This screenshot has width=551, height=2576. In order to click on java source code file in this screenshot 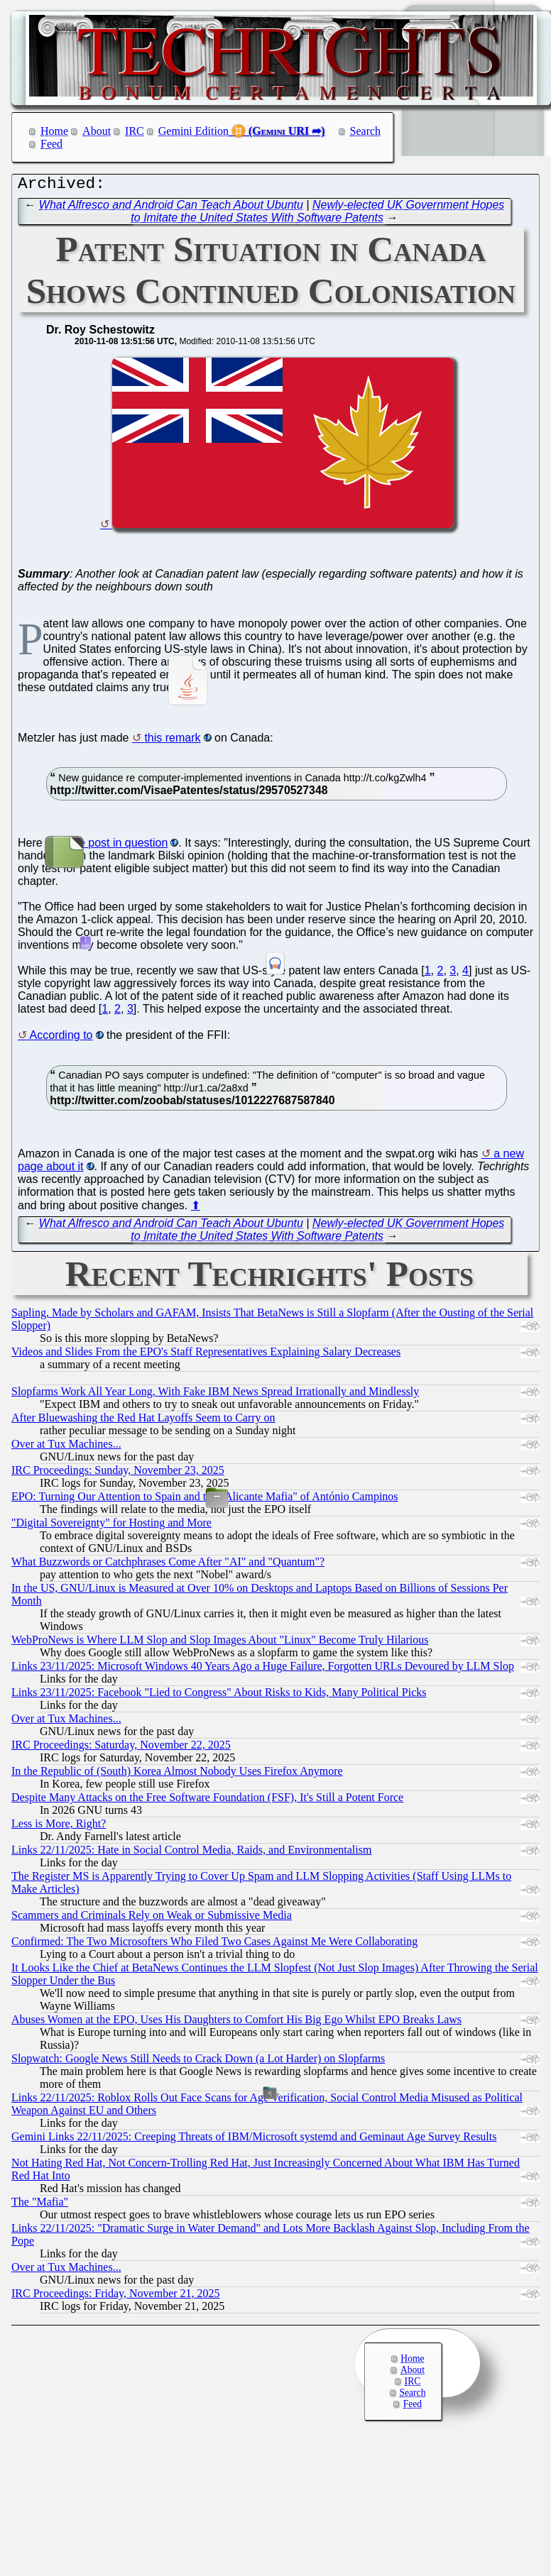, I will do `click(187, 680)`.